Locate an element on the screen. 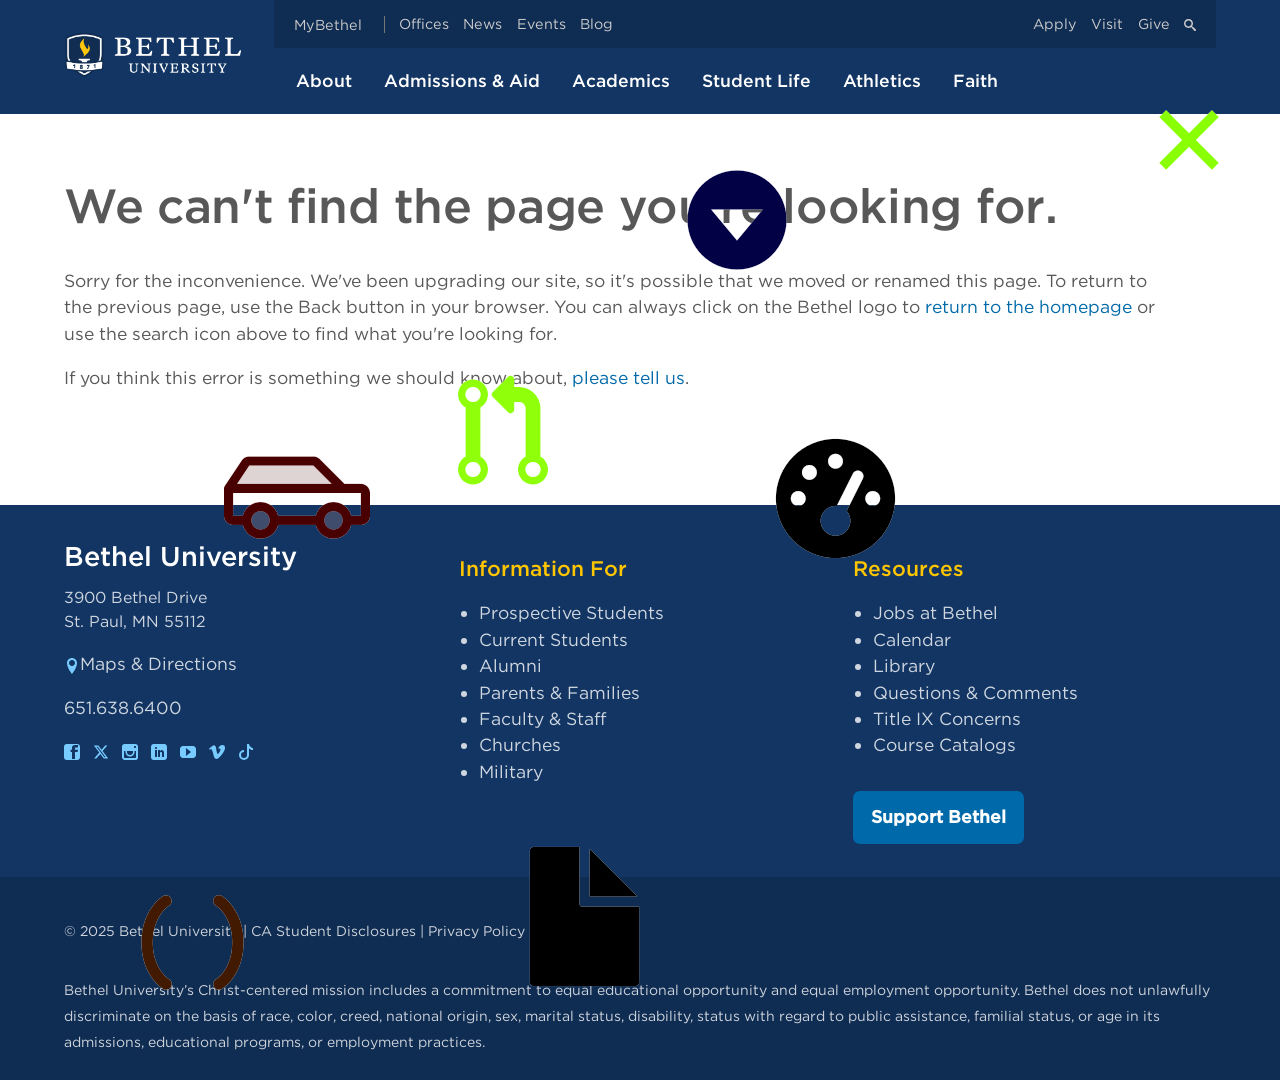 The width and height of the screenshot is (1280, 1080). expand dropdown menu or content is located at coordinates (737, 220).